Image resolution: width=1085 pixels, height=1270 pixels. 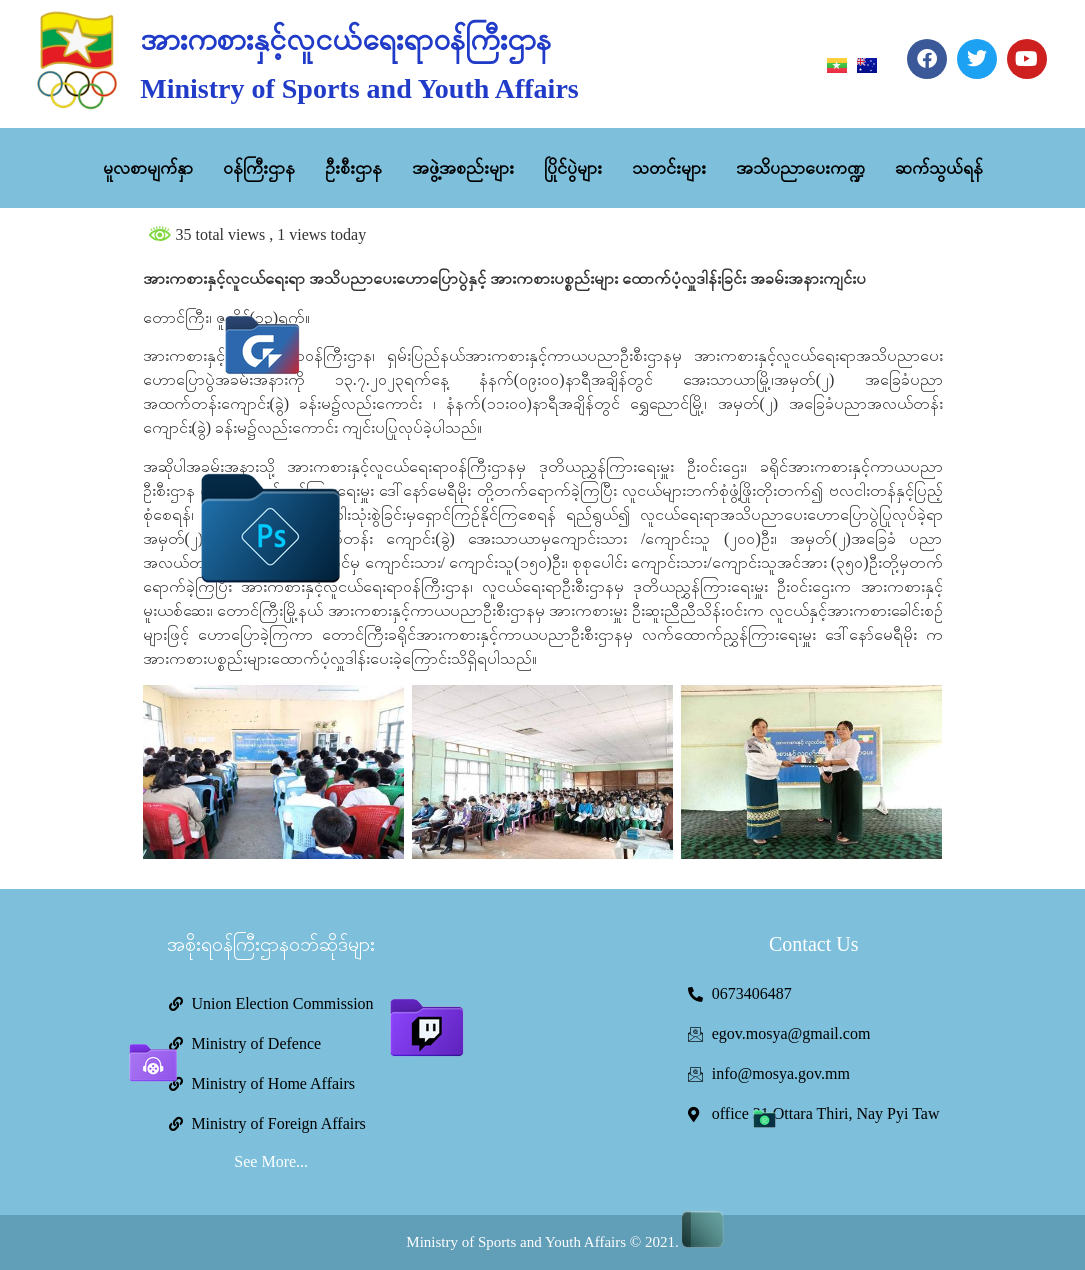 I want to click on open android 12 system files folder, so click(x=764, y=1119).